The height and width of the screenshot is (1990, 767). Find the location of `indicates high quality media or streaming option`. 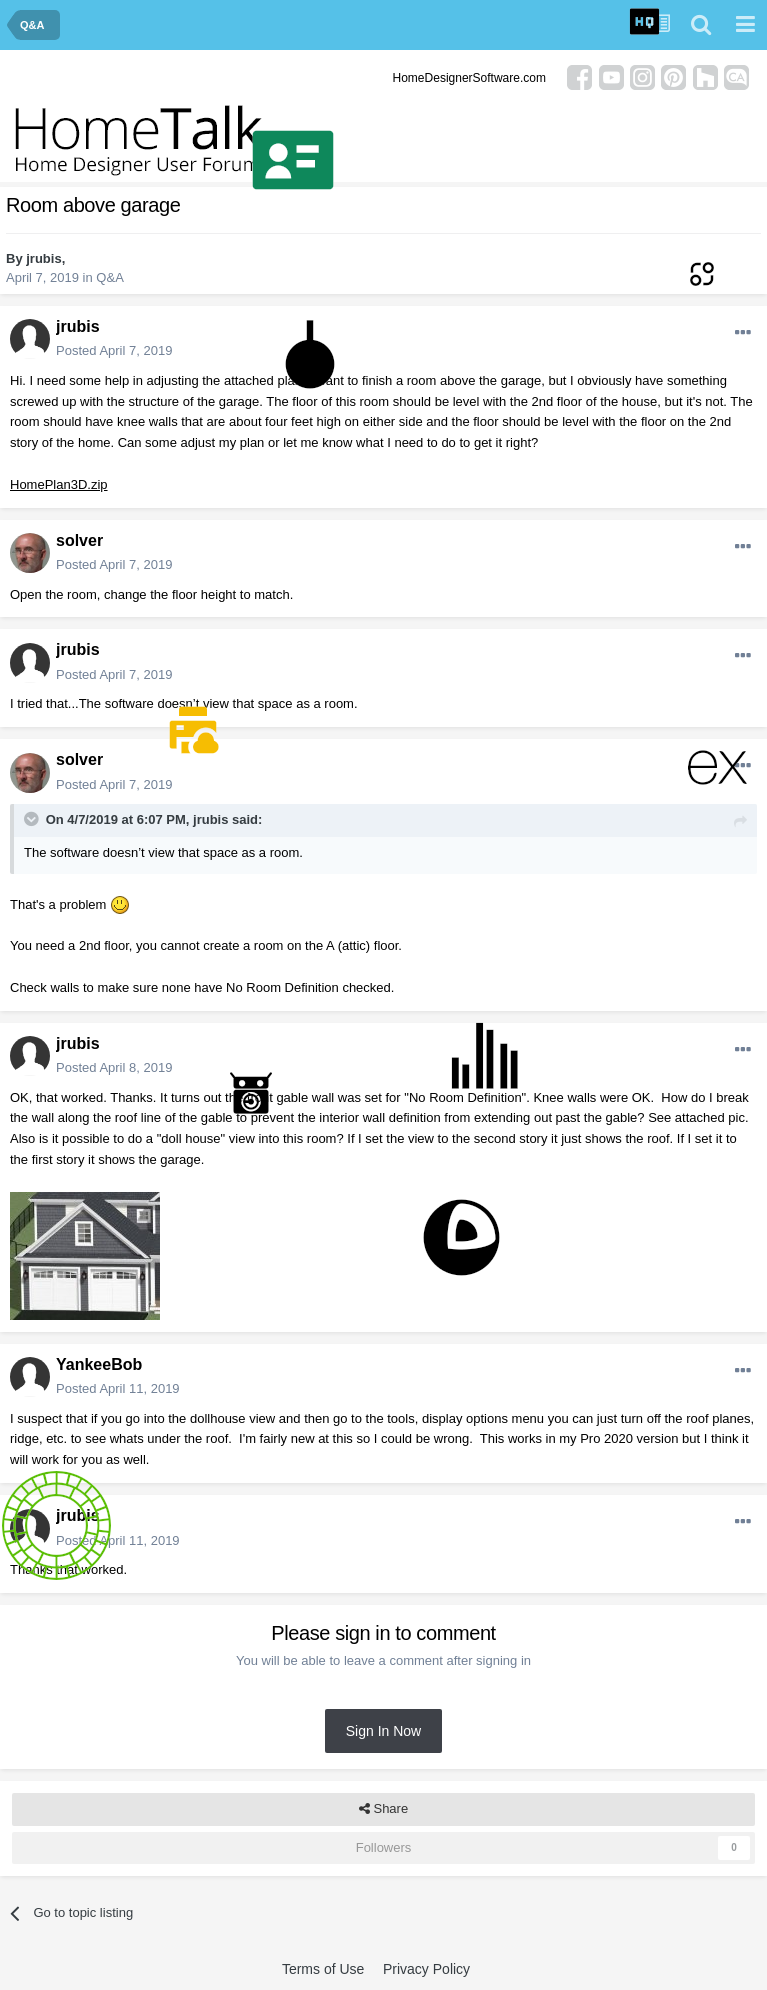

indicates high quality media or streaming option is located at coordinates (644, 21).